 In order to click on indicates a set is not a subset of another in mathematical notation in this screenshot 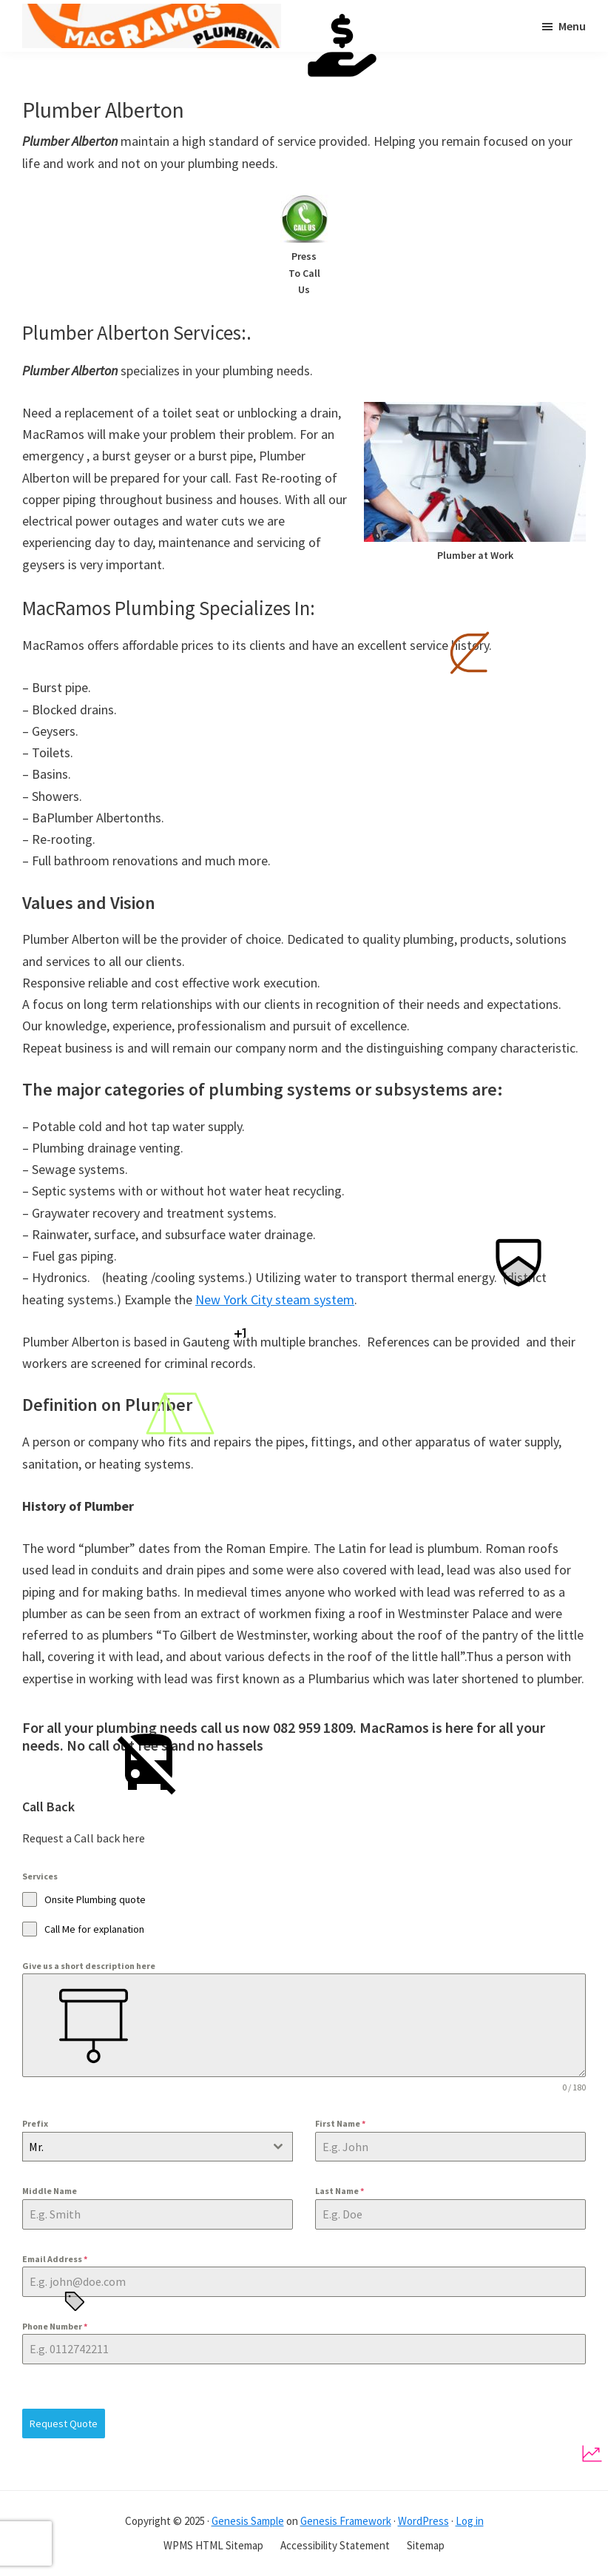, I will do `click(470, 653)`.